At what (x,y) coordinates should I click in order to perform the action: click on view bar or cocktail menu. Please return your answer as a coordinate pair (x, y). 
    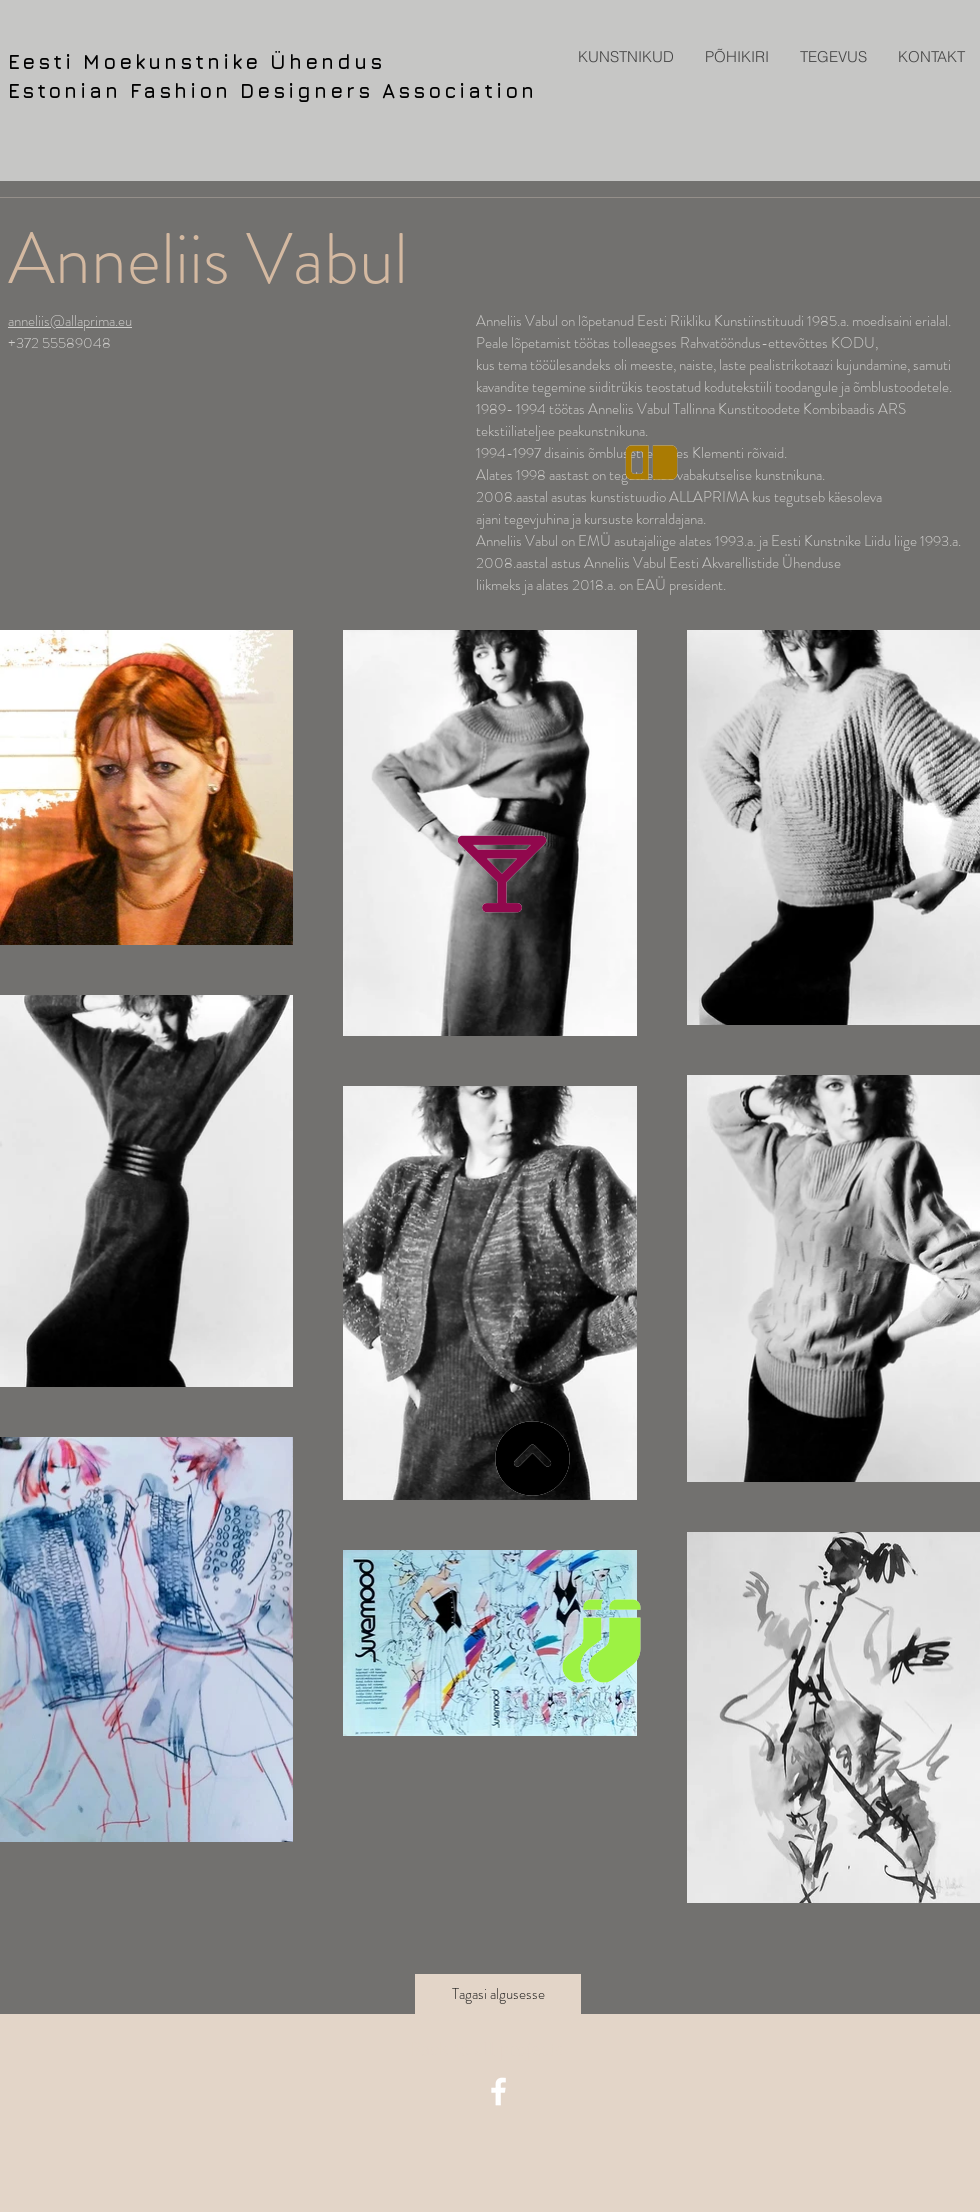
    Looking at the image, I should click on (502, 874).